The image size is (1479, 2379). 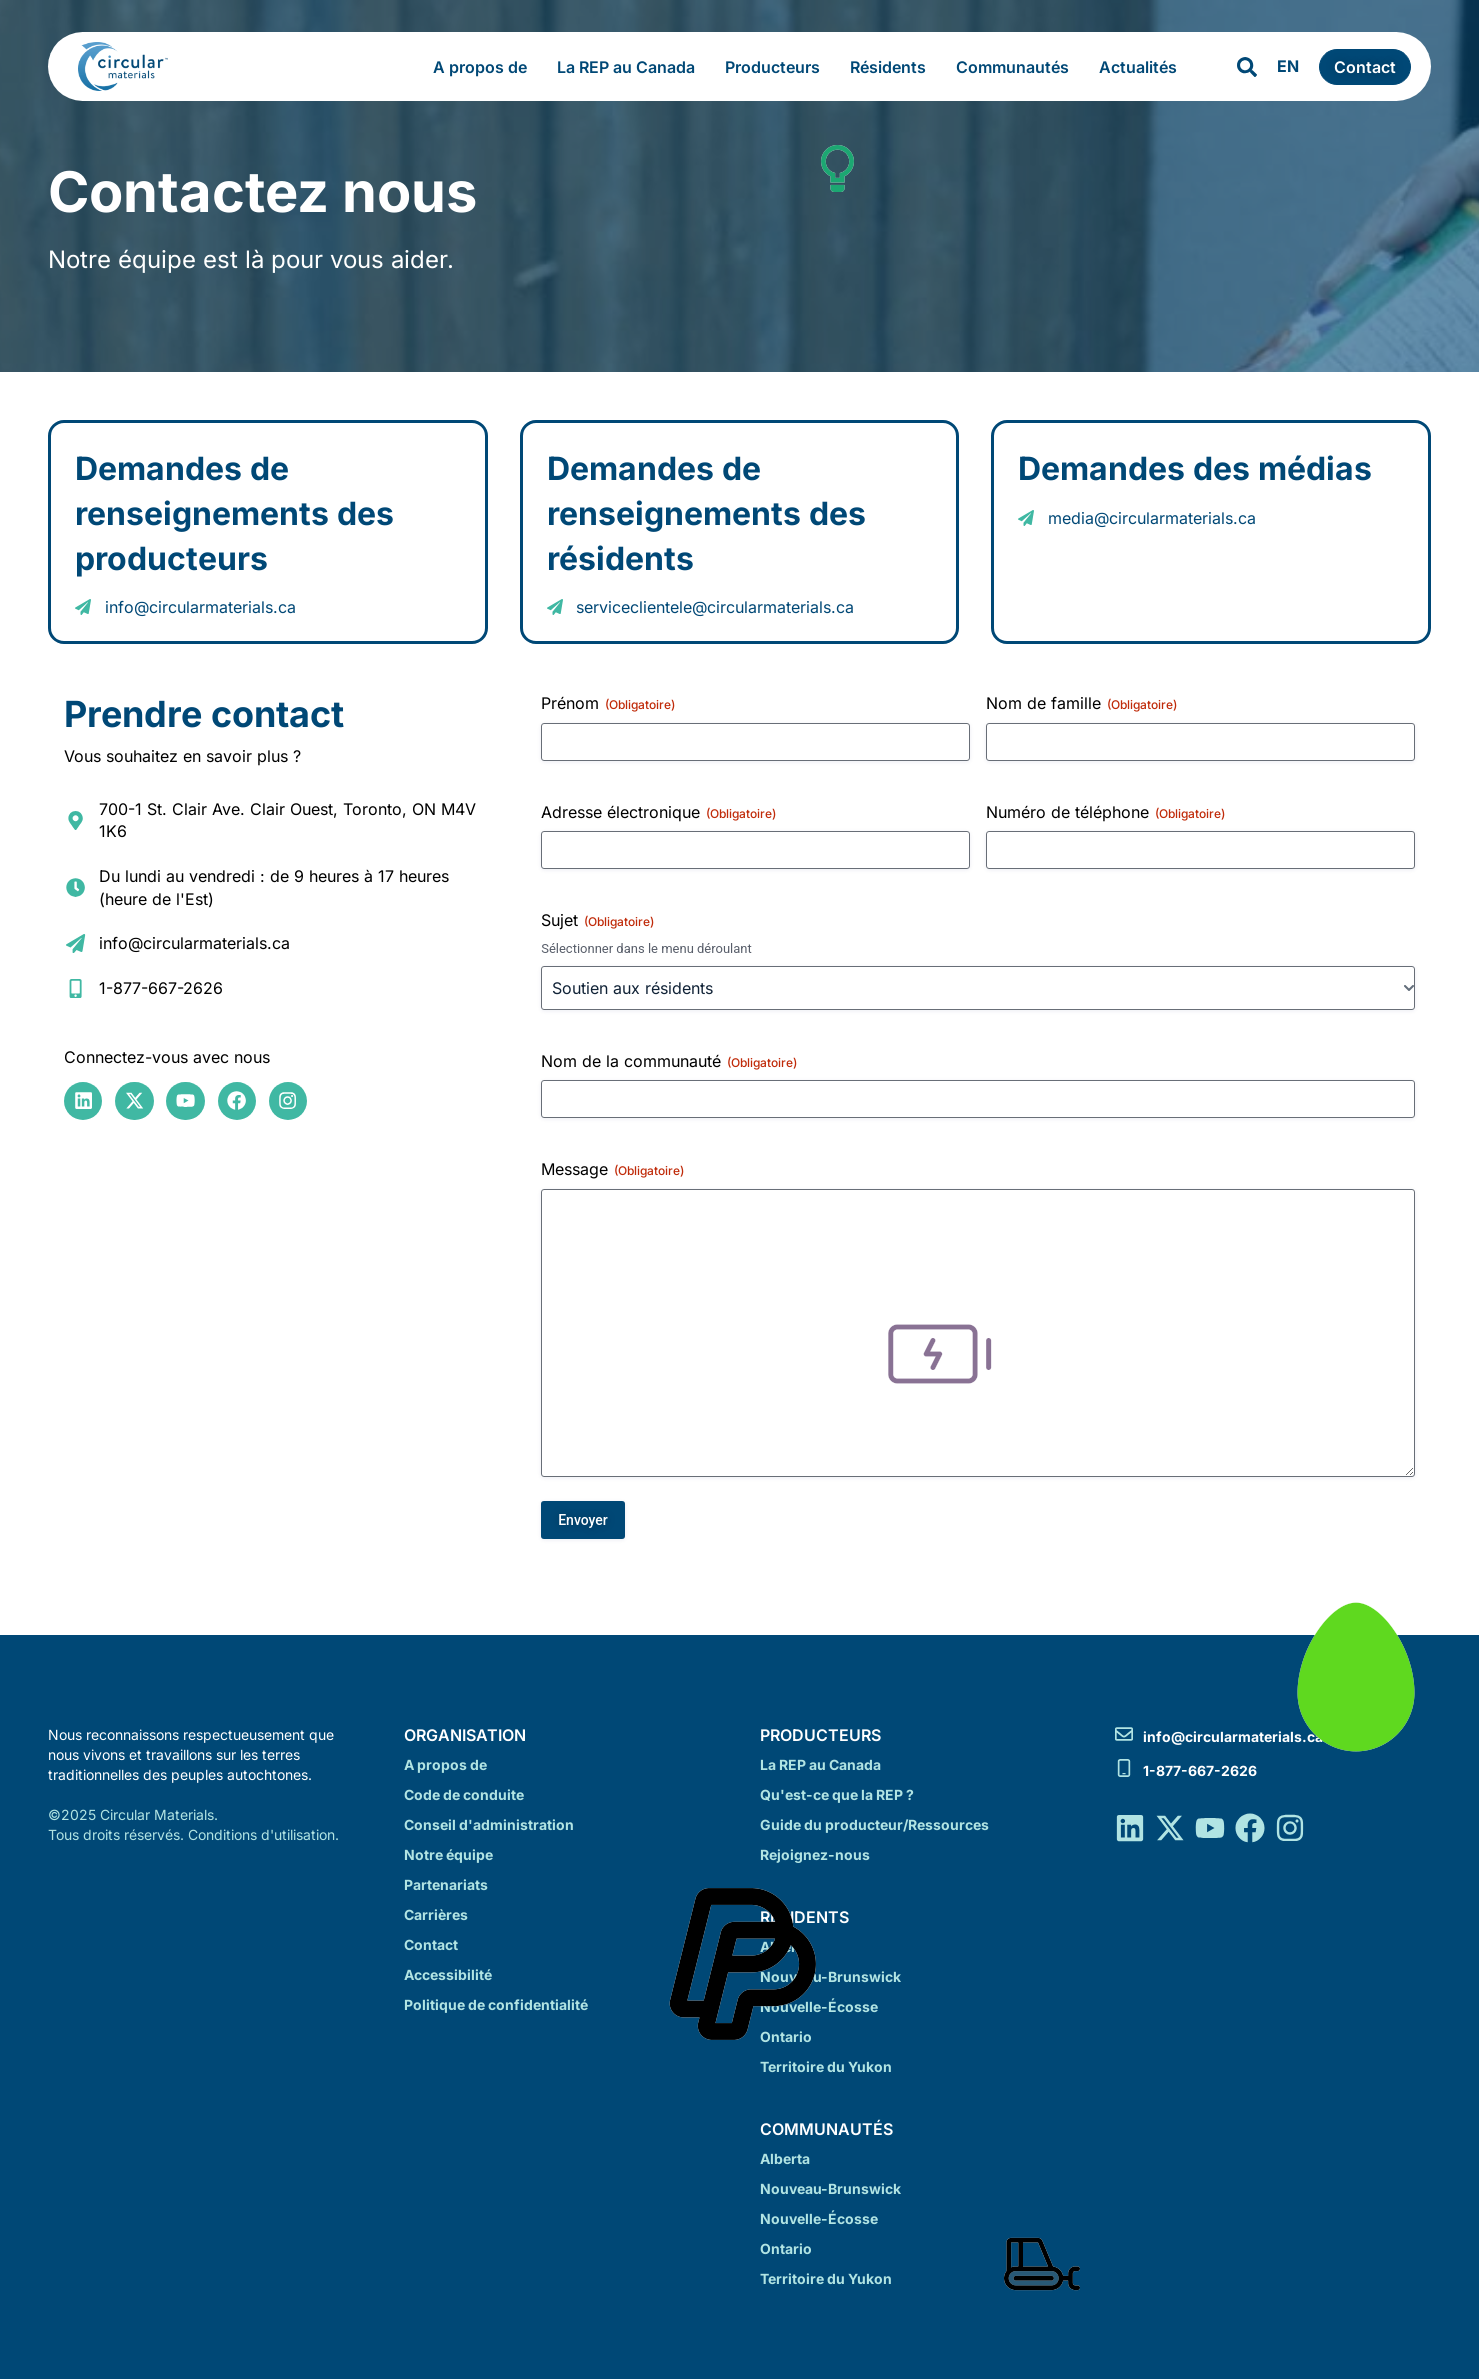 What do you see at coordinates (837, 168) in the screenshot?
I see `access tips or helpful suggestions` at bounding box center [837, 168].